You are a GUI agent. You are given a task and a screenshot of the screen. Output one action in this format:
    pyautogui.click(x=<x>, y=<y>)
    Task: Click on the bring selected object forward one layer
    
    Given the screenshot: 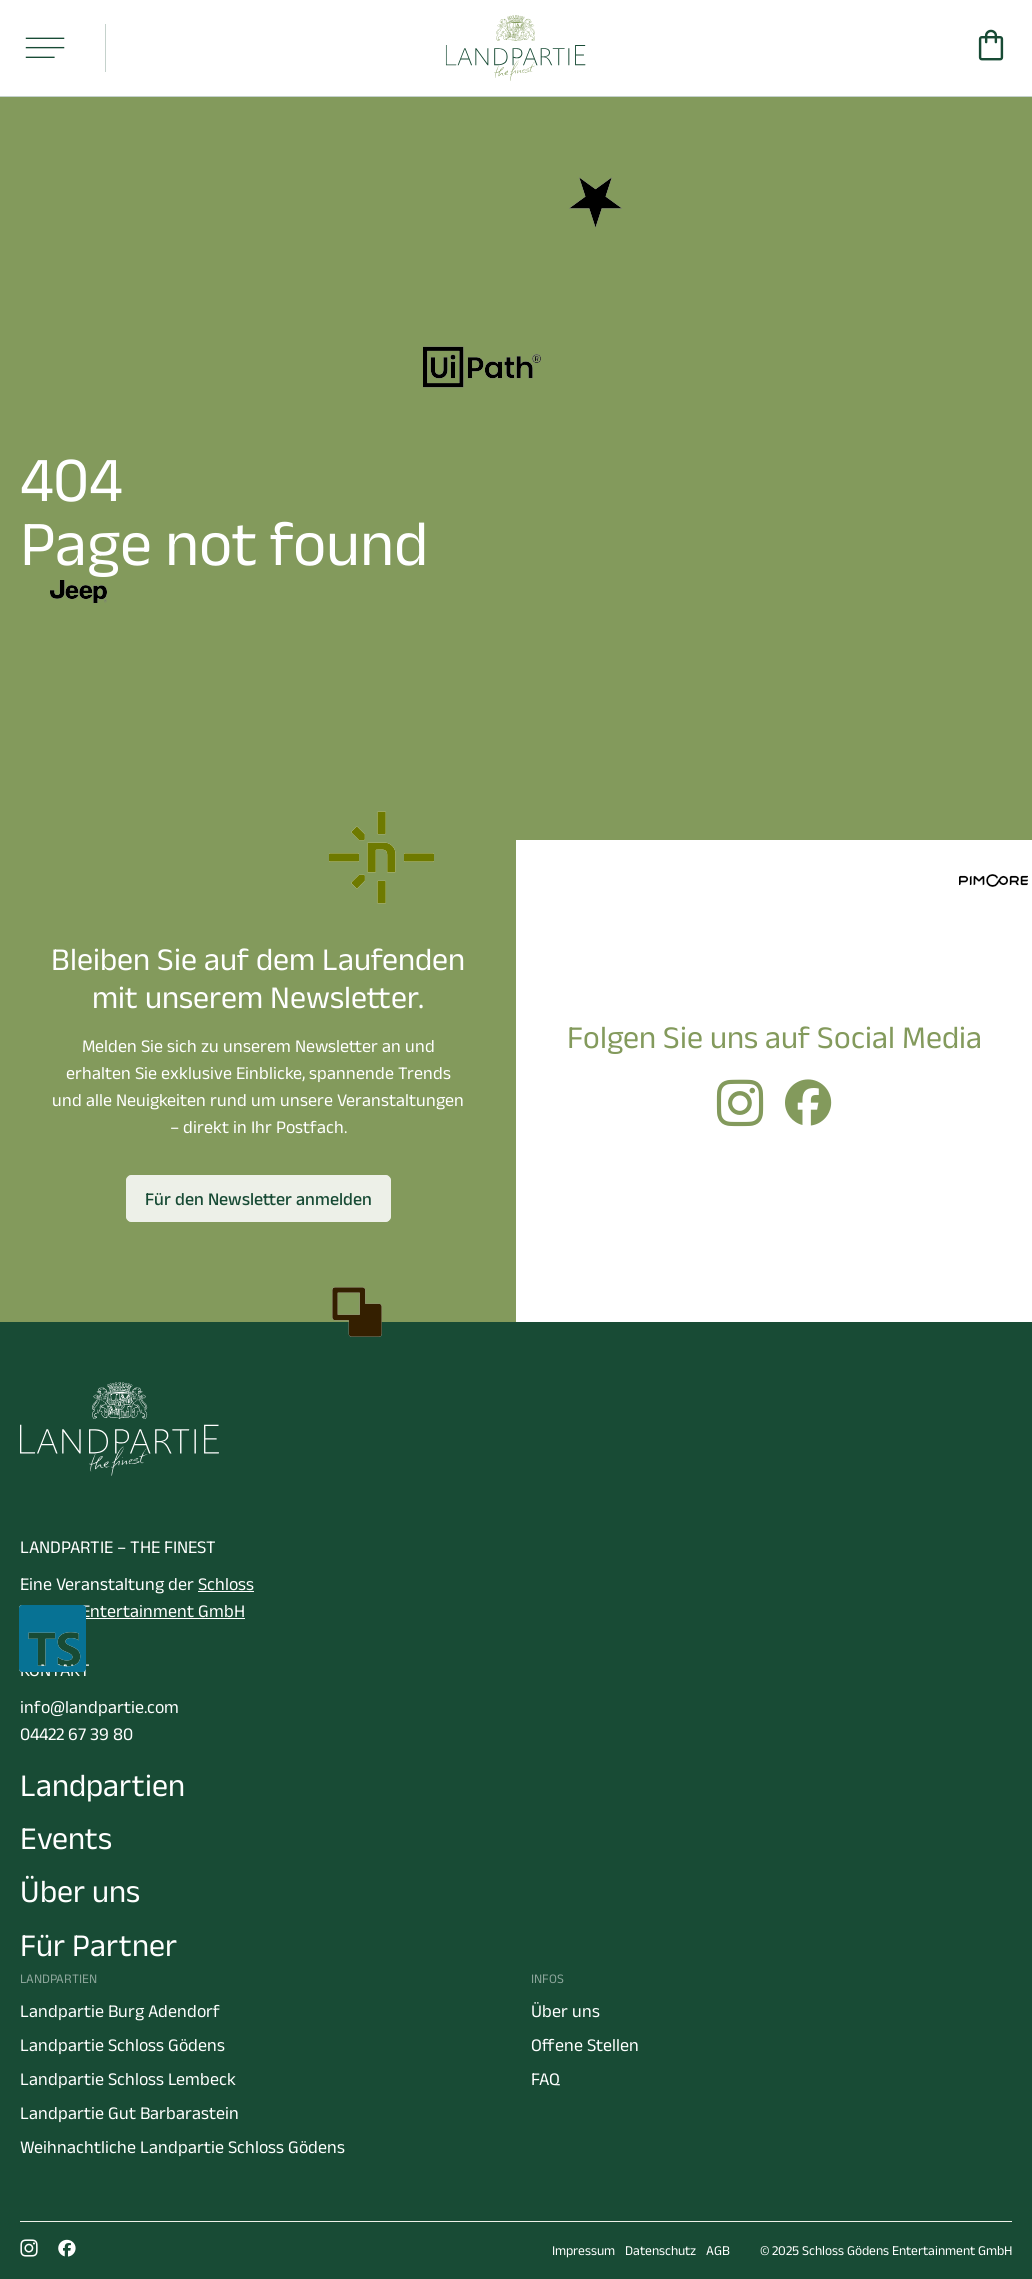 What is the action you would take?
    pyautogui.click(x=357, y=1312)
    